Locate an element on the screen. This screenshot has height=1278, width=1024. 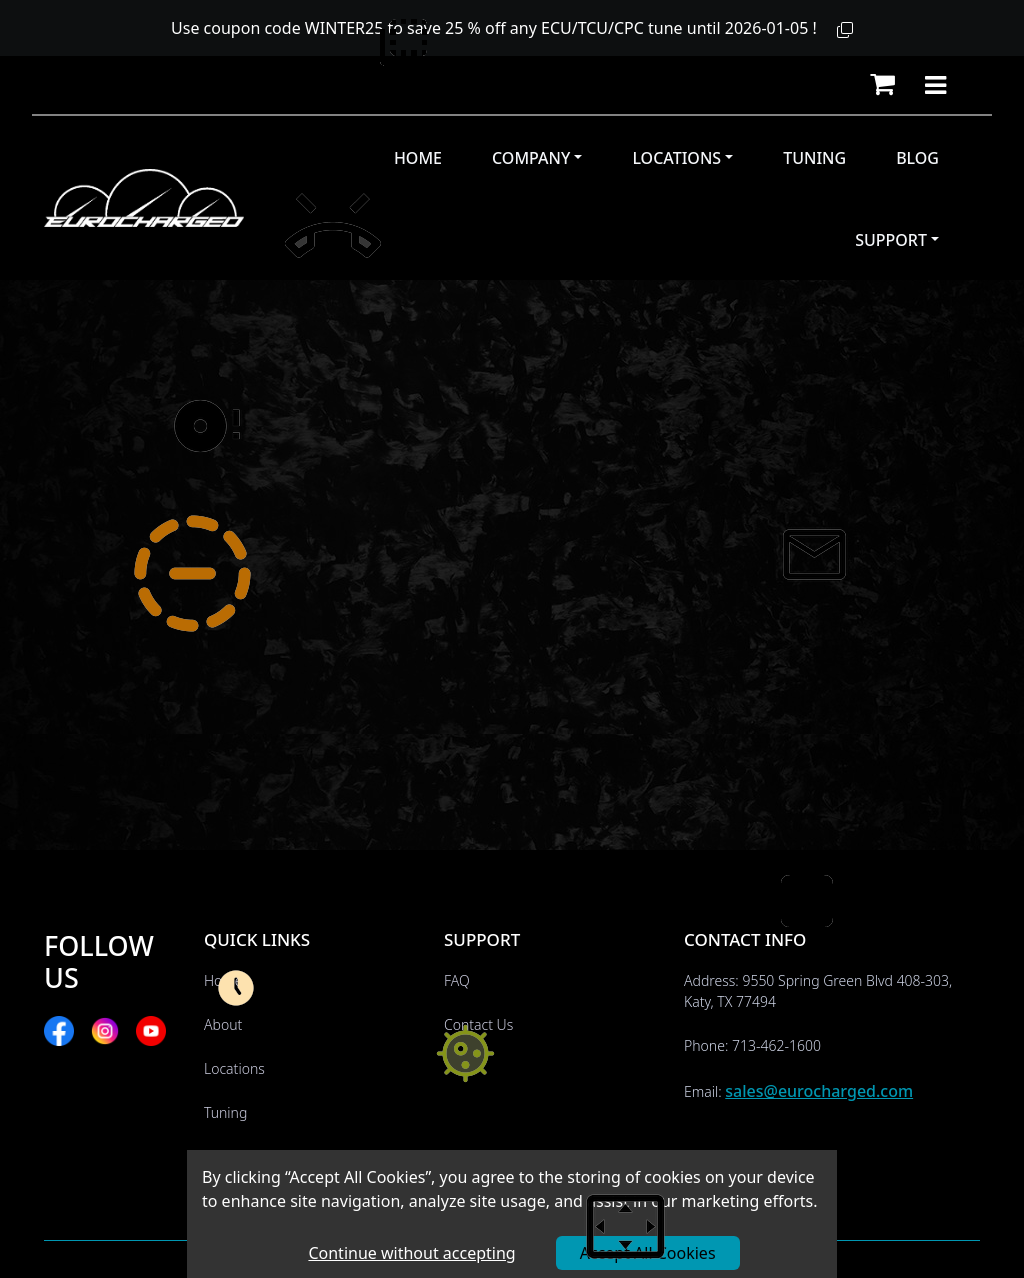
indicates storage disc is full is located at coordinates (207, 426).